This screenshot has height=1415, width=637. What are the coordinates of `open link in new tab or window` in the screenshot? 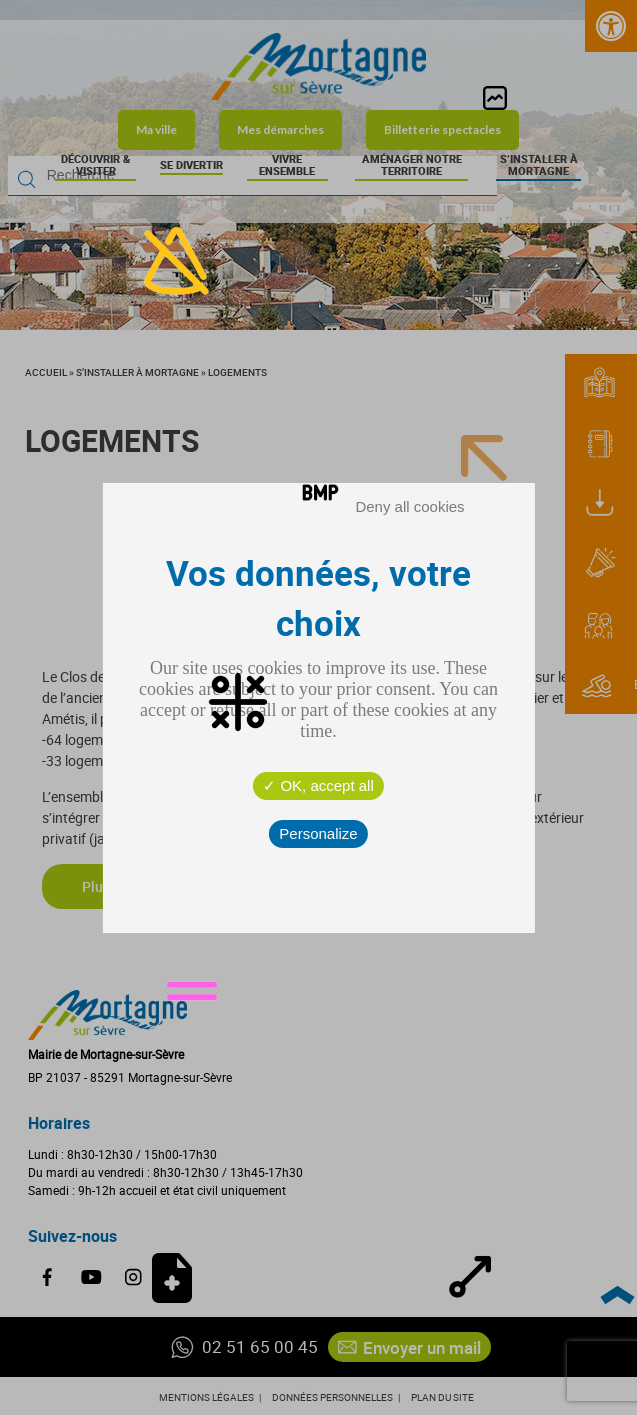 It's located at (471, 1275).